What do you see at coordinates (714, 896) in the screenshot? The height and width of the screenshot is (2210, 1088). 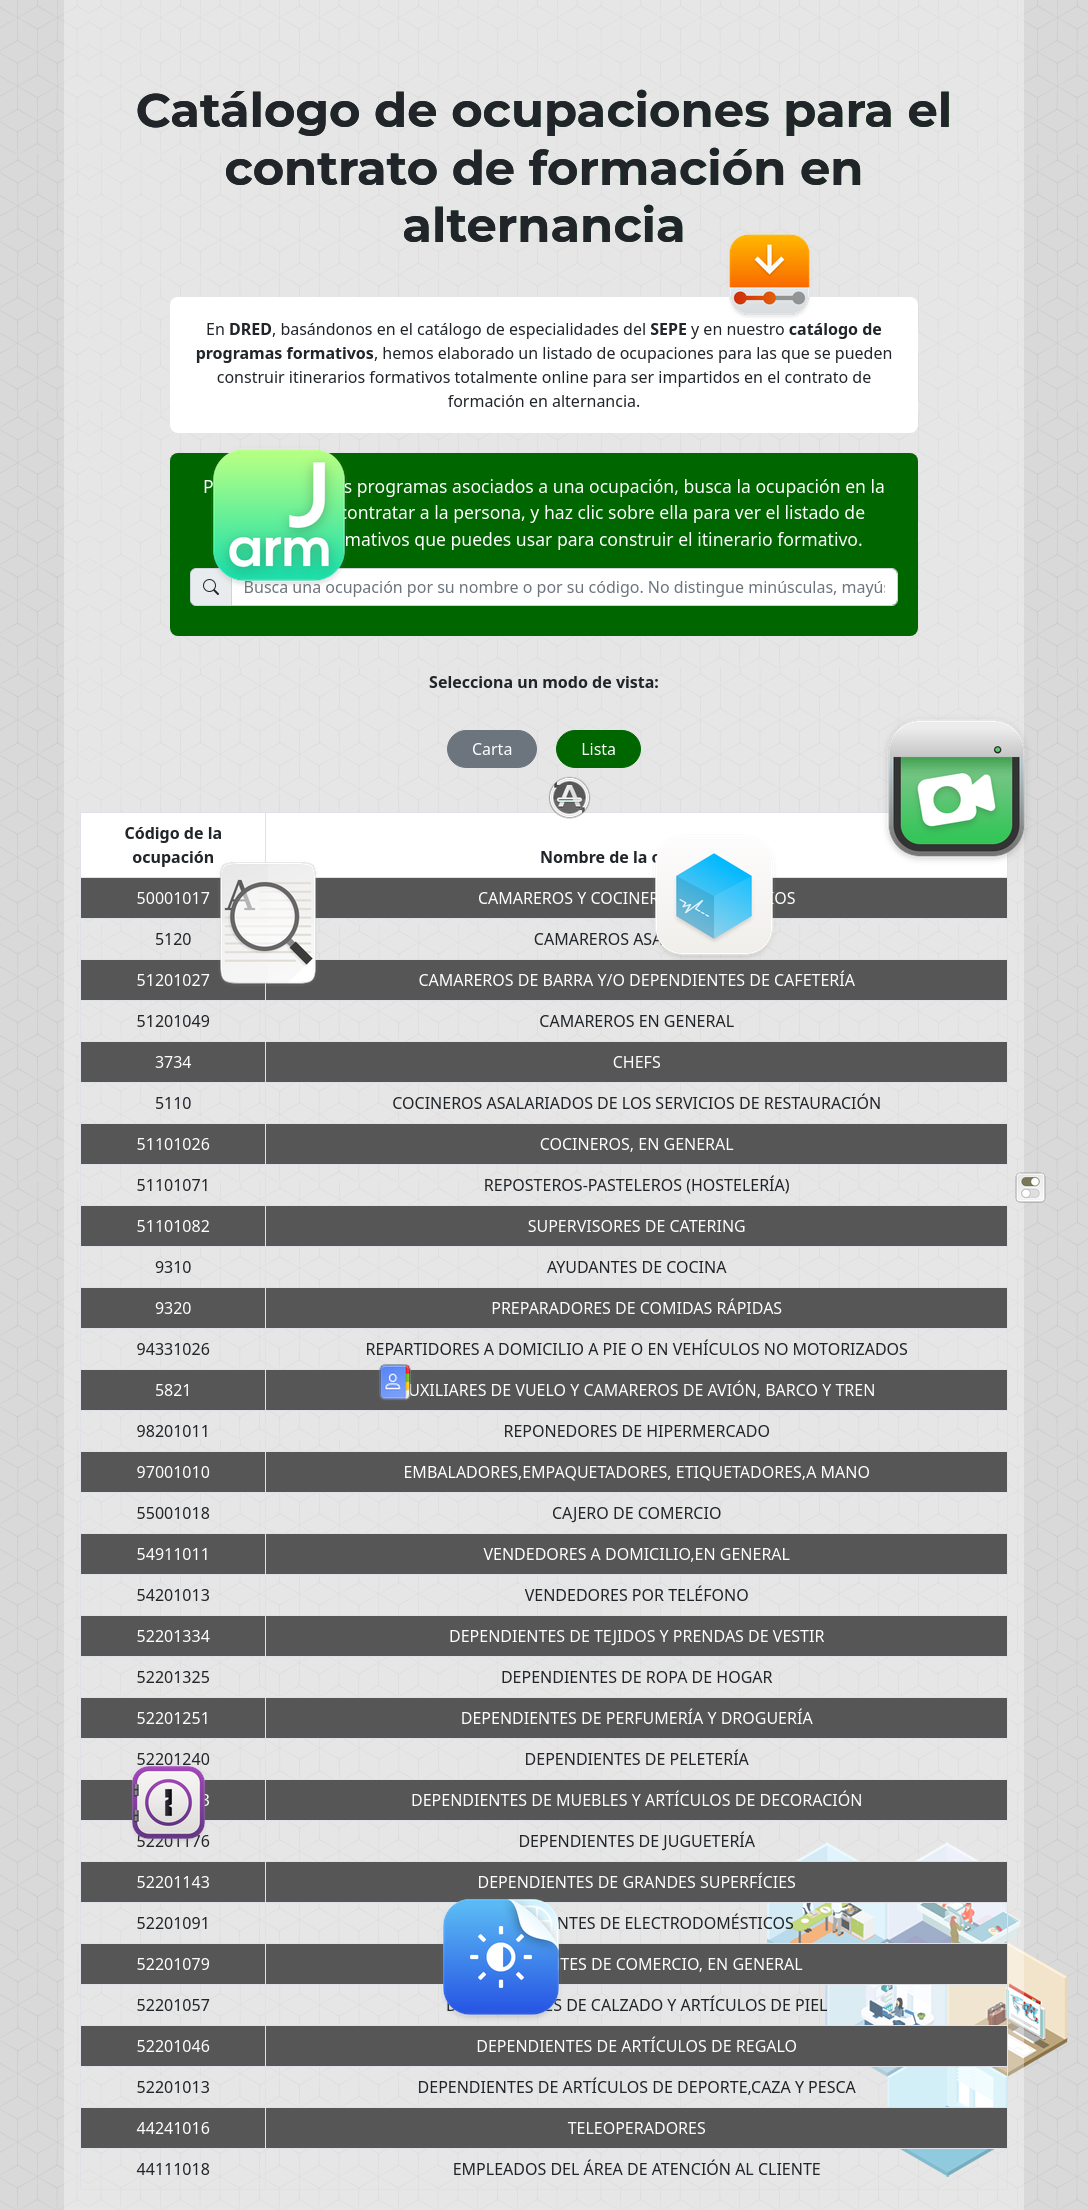 I see `launch virtualbox virtual machine manager` at bounding box center [714, 896].